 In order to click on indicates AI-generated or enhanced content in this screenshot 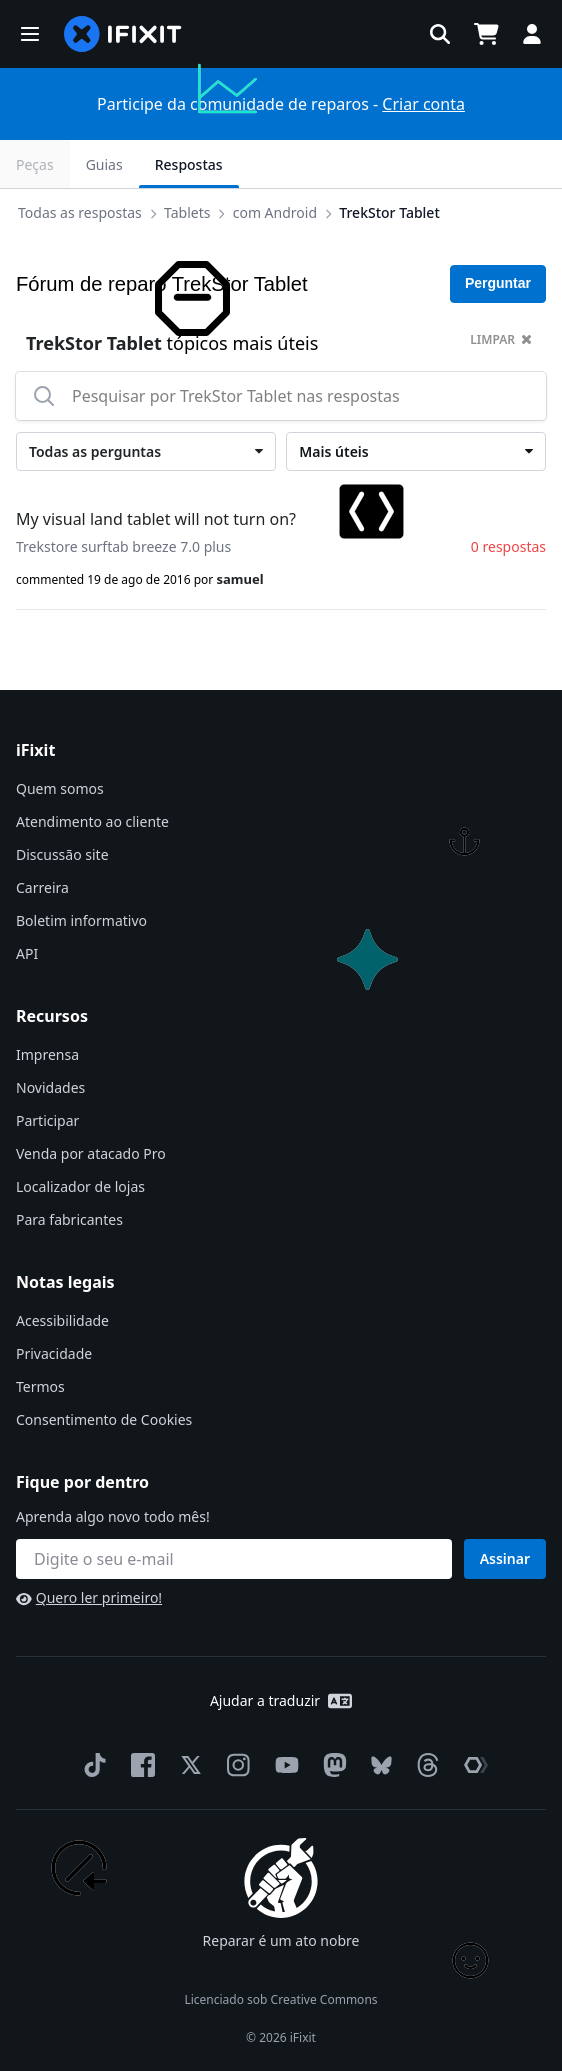, I will do `click(367, 959)`.